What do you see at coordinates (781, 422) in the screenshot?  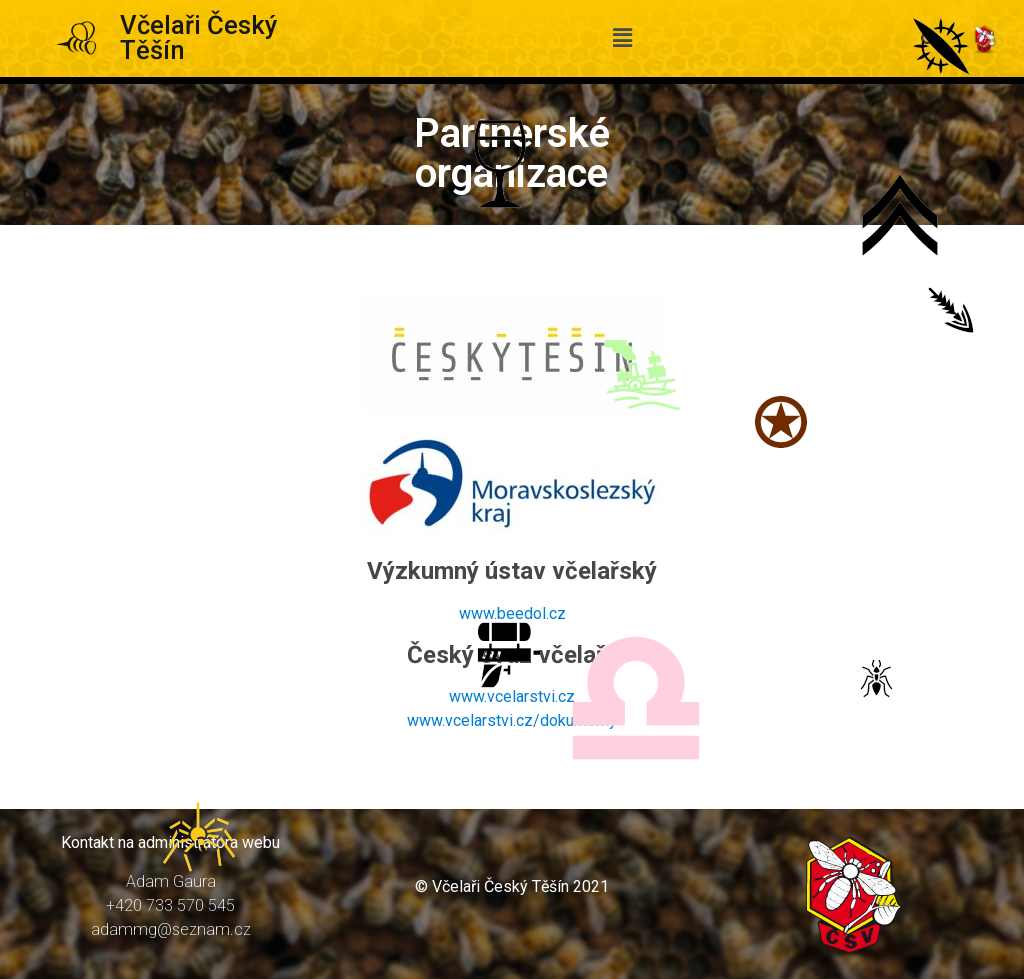 I see `indicates allied or friendly faction status` at bounding box center [781, 422].